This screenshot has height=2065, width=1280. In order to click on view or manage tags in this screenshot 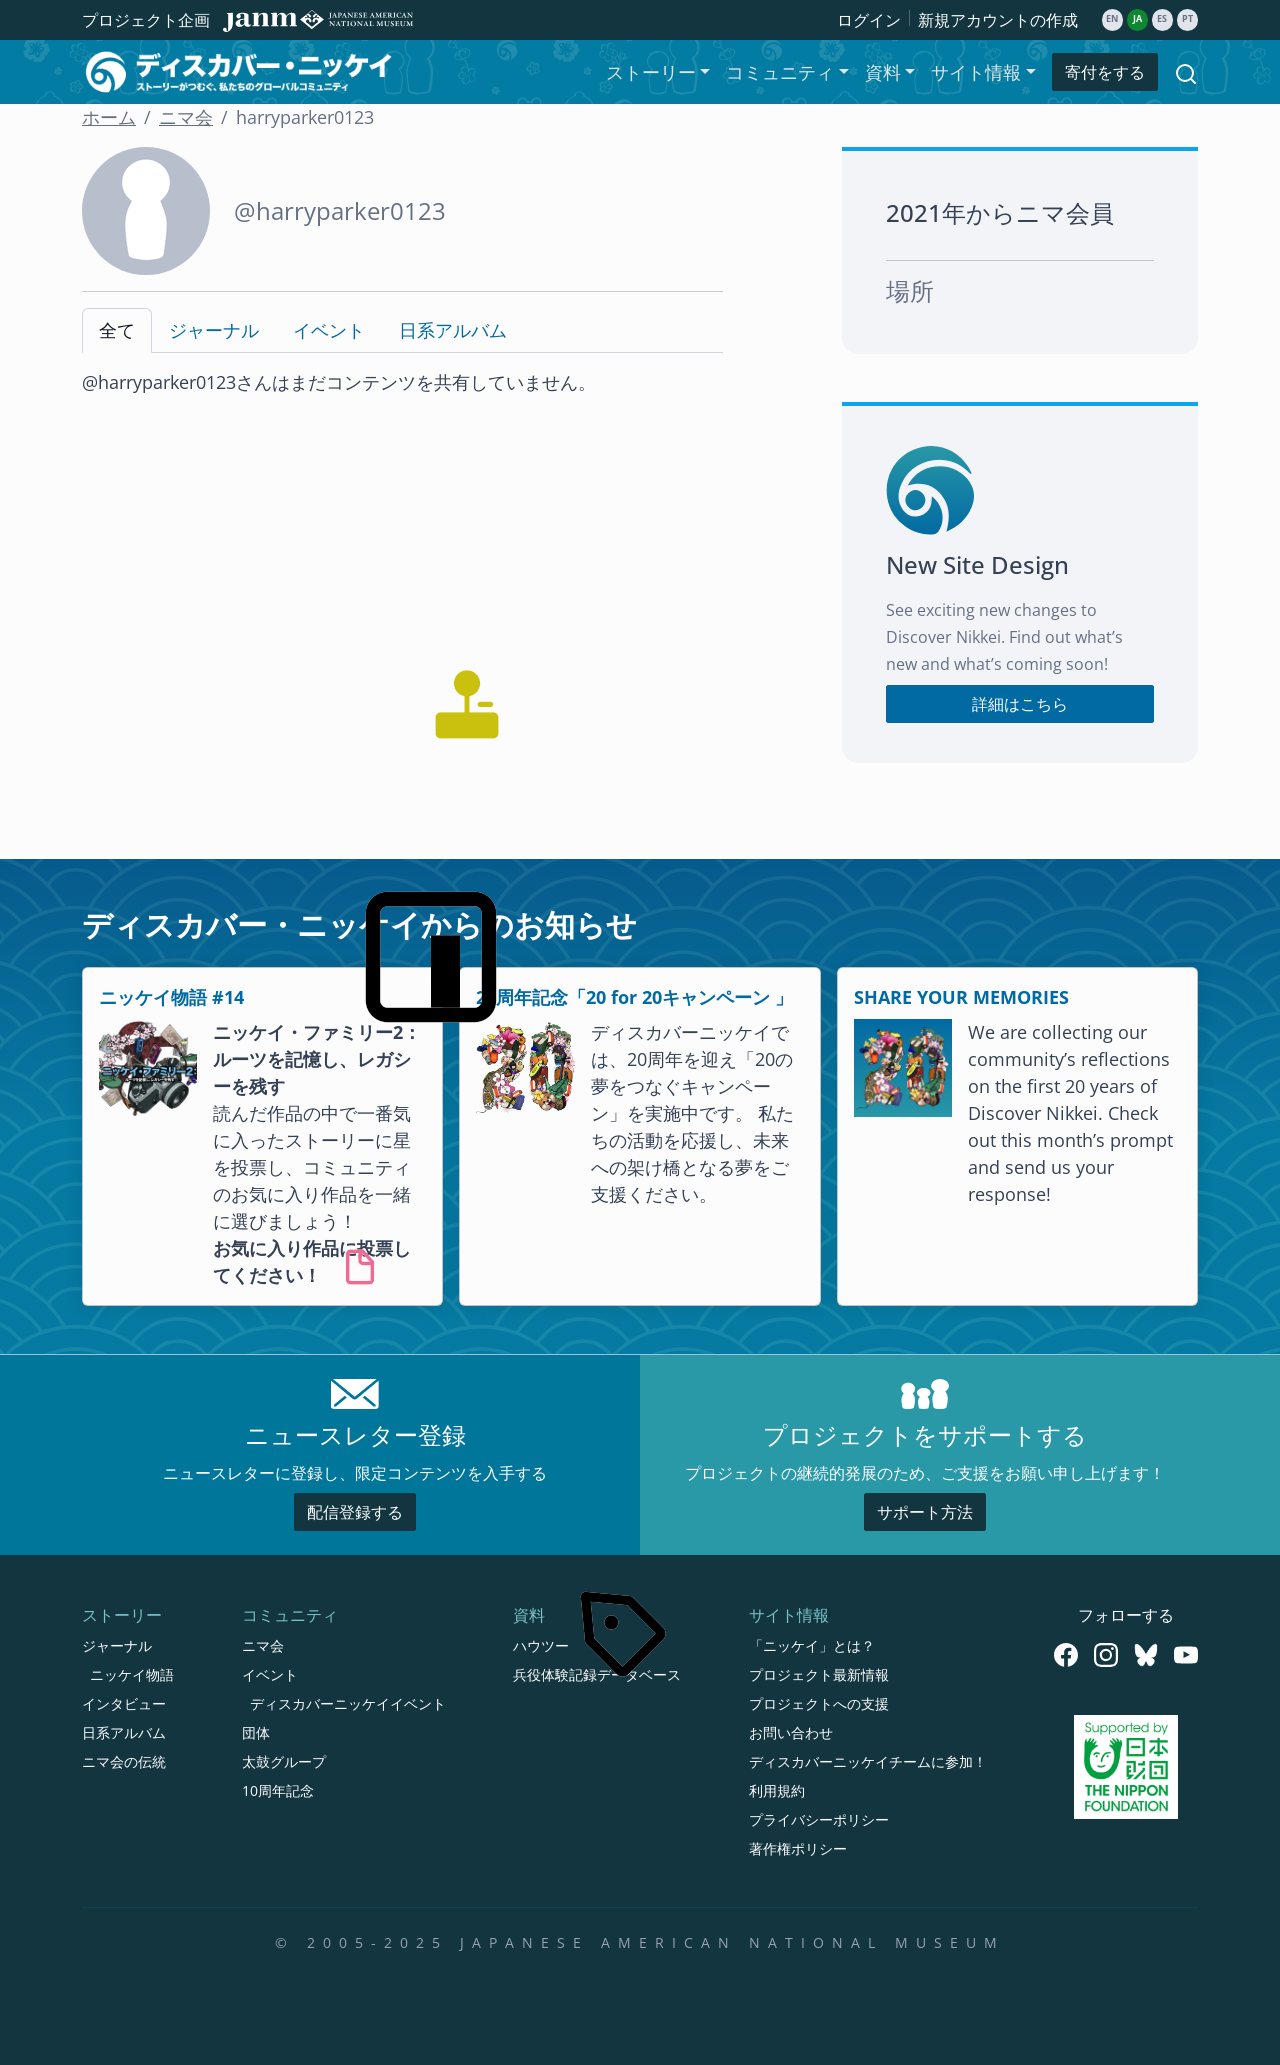, I will do `click(618, 1629)`.